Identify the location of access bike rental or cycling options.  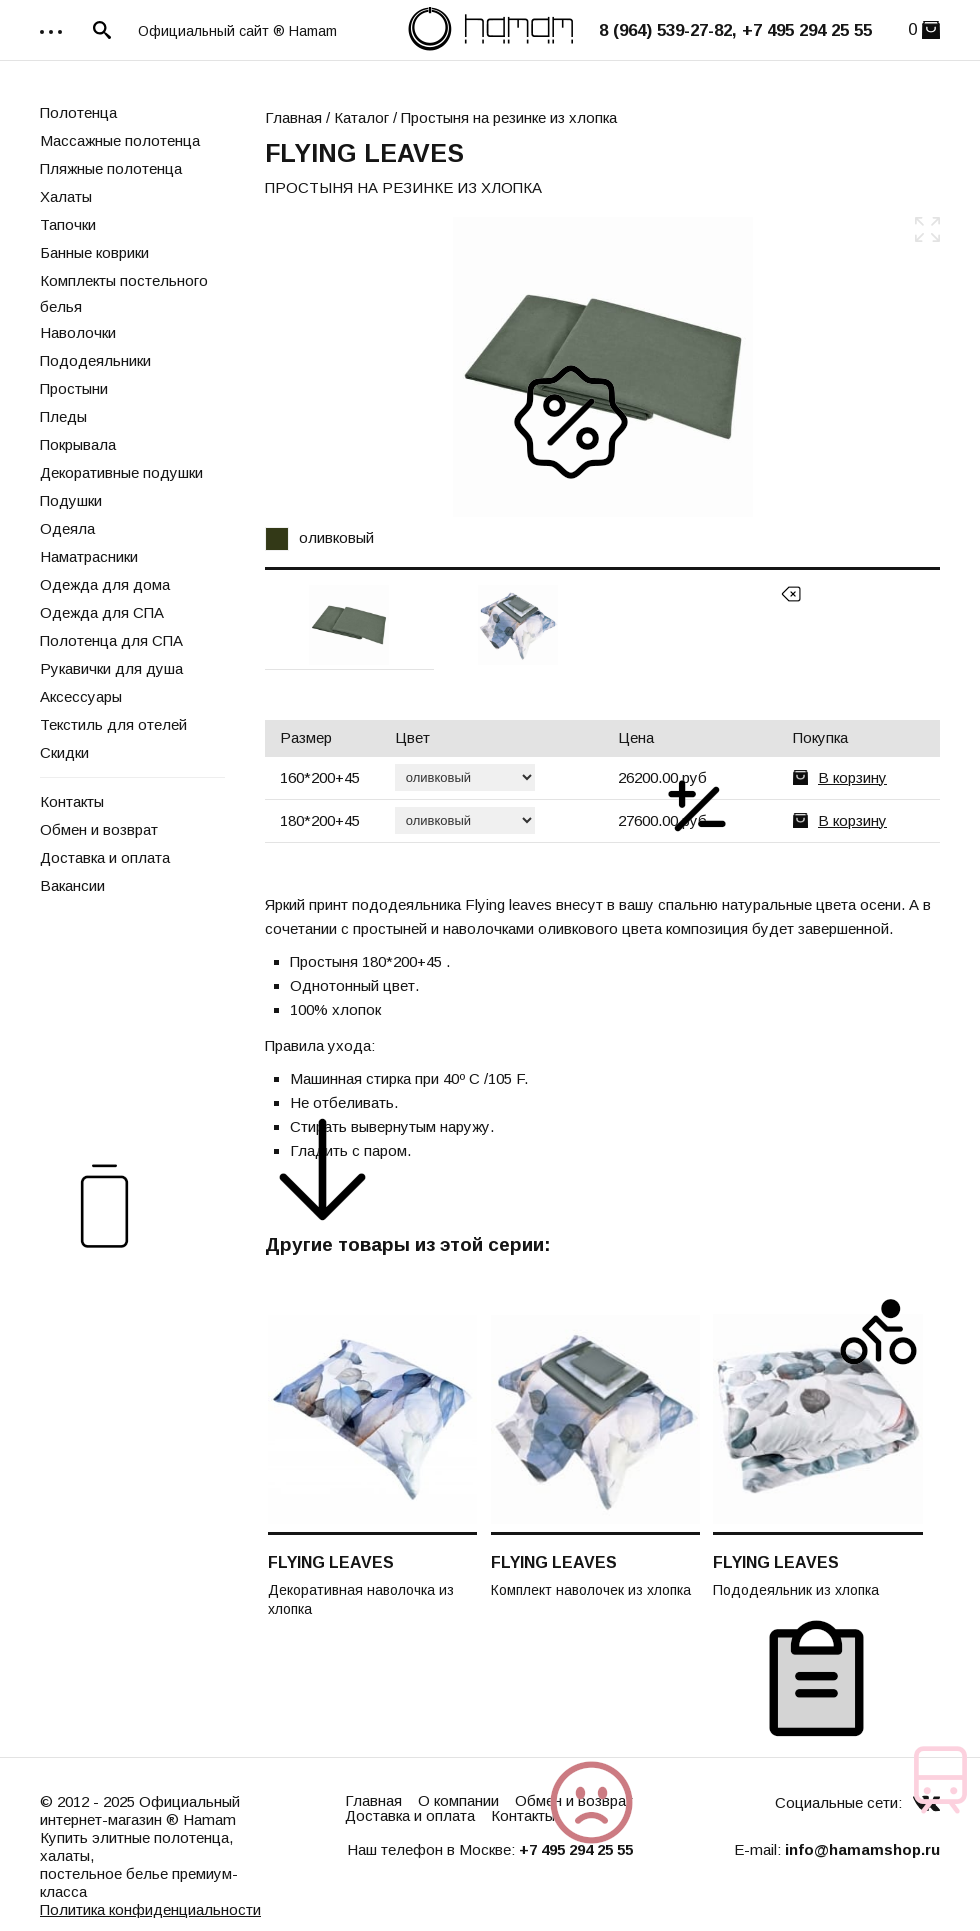
(878, 1334).